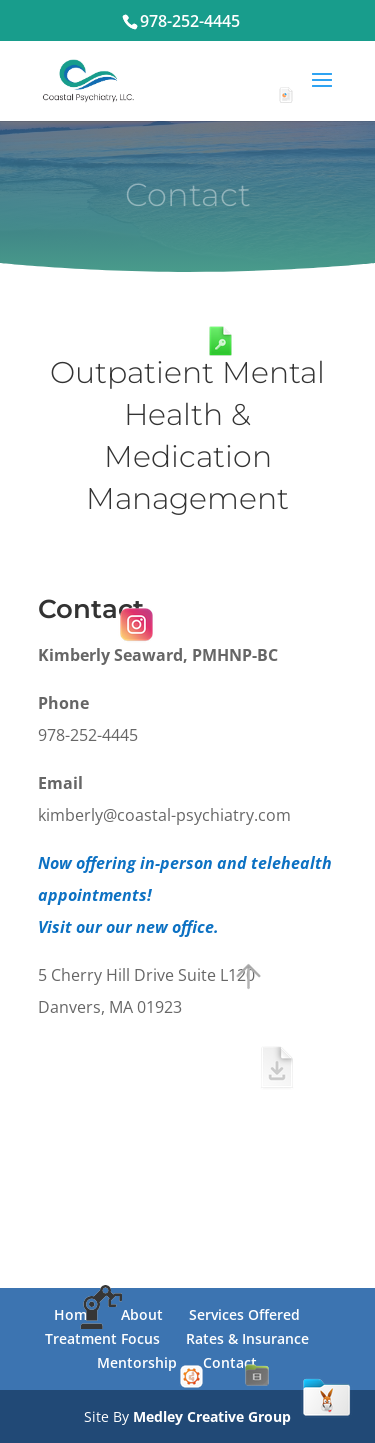 The width and height of the screenshot is (375, 1443). Describe the element at coordinates (257, 1375) in the screenshot. I see `open your videos folder` at that location.